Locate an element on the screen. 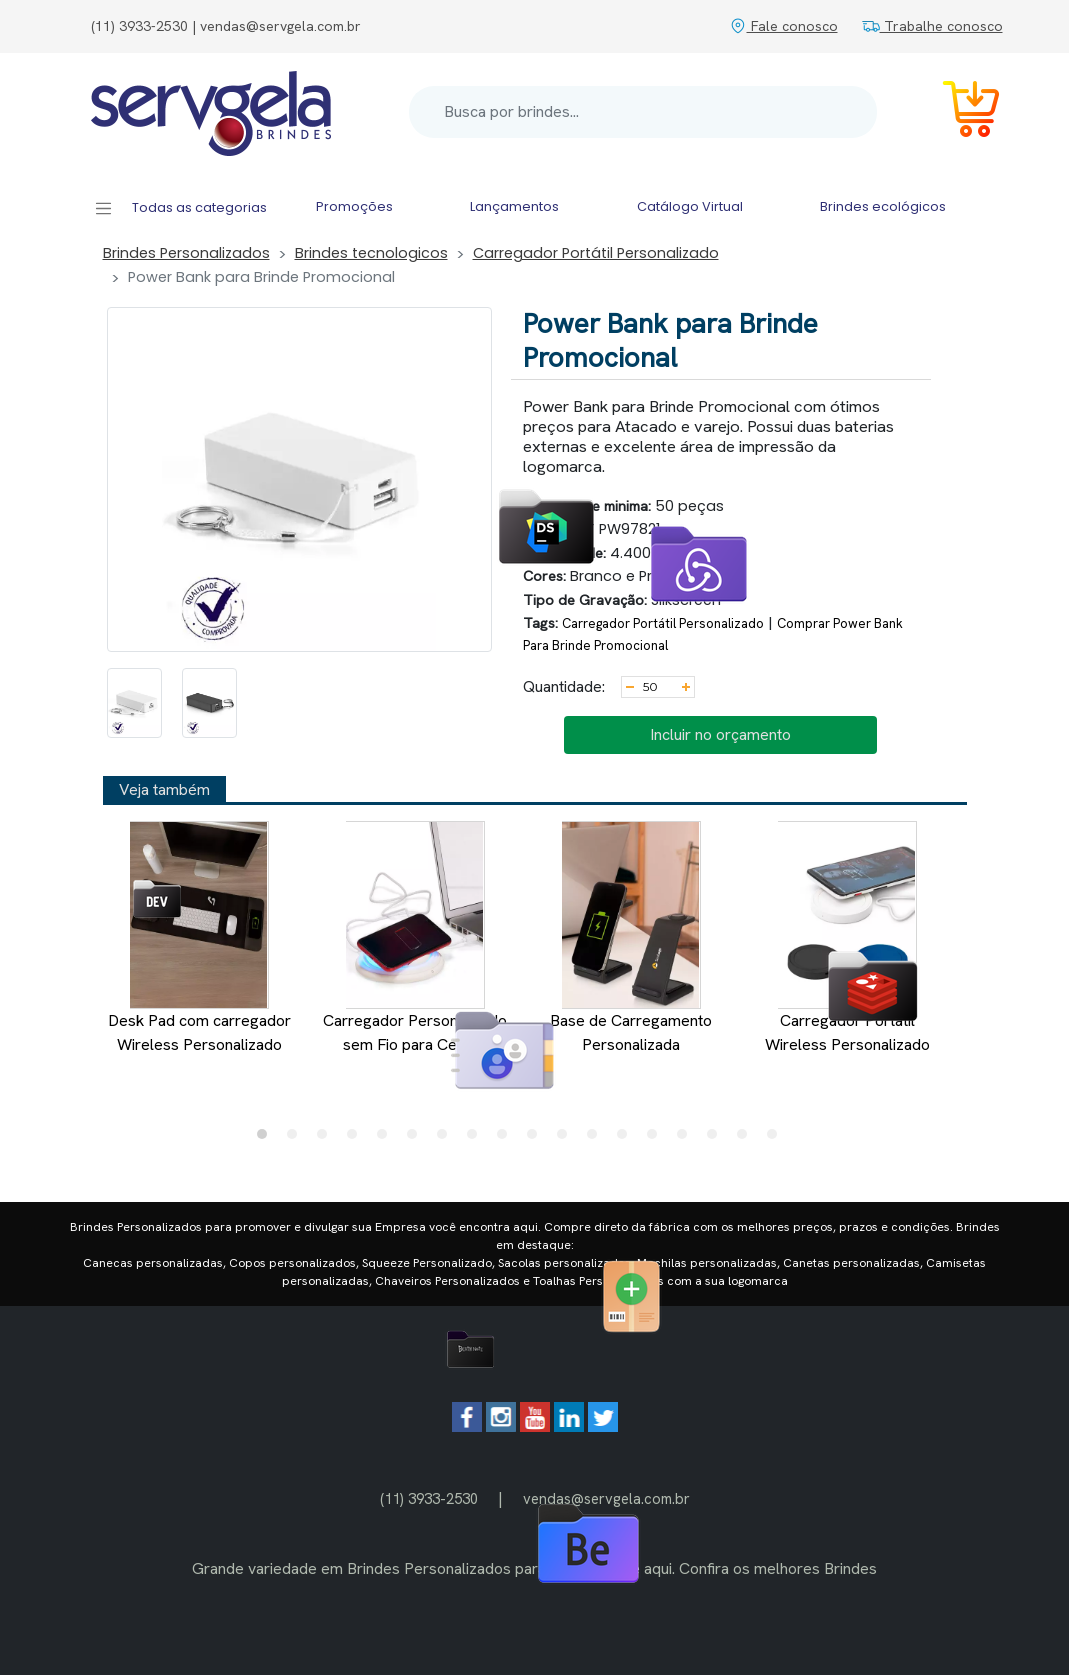 The width and height of the screenshot is (1069, 1675). open microsoft contacts folder is located at coordinates (504, 1053).